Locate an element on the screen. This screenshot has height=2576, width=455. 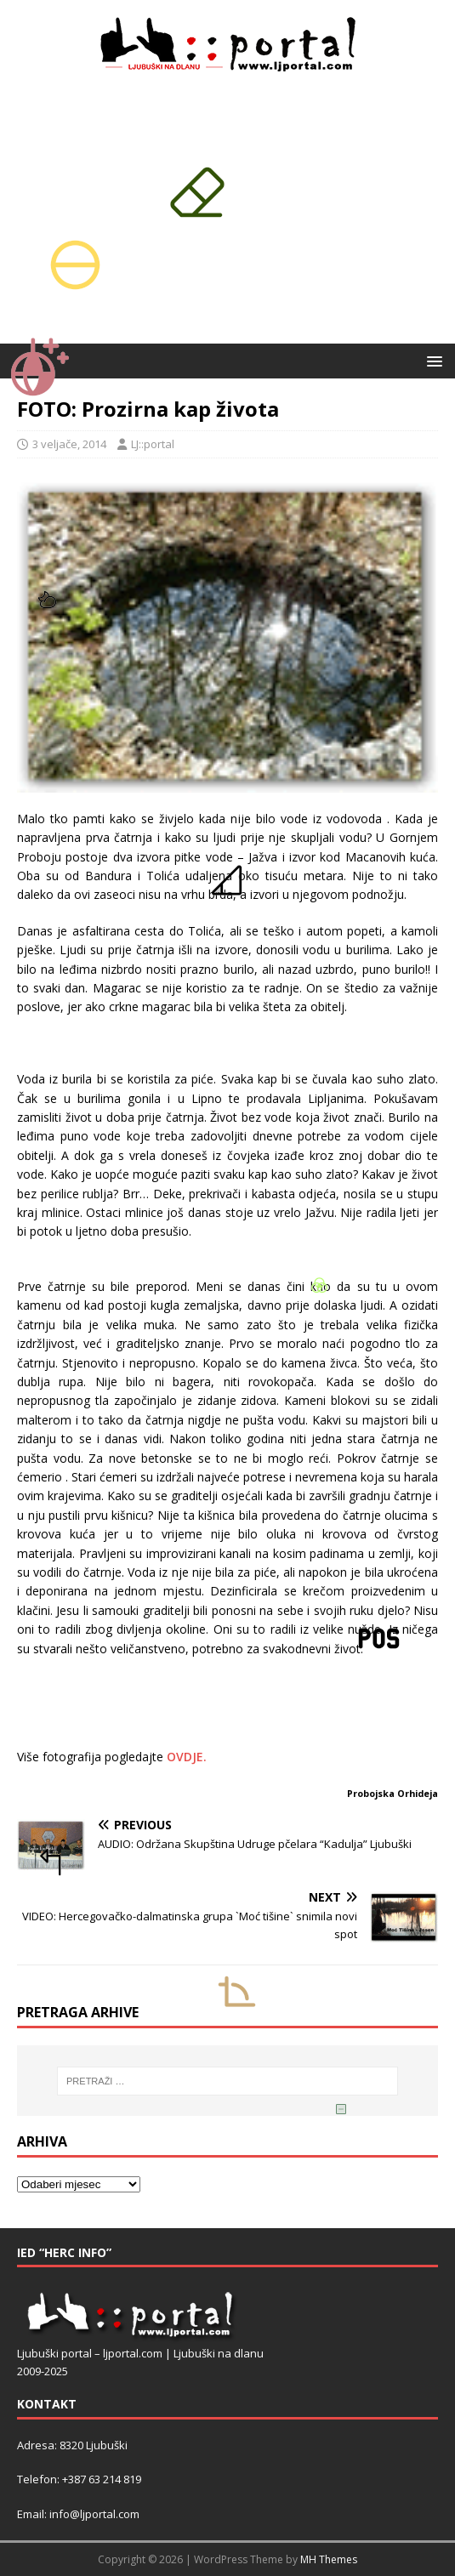
access party or event mode is located at coordinates (37, 367).